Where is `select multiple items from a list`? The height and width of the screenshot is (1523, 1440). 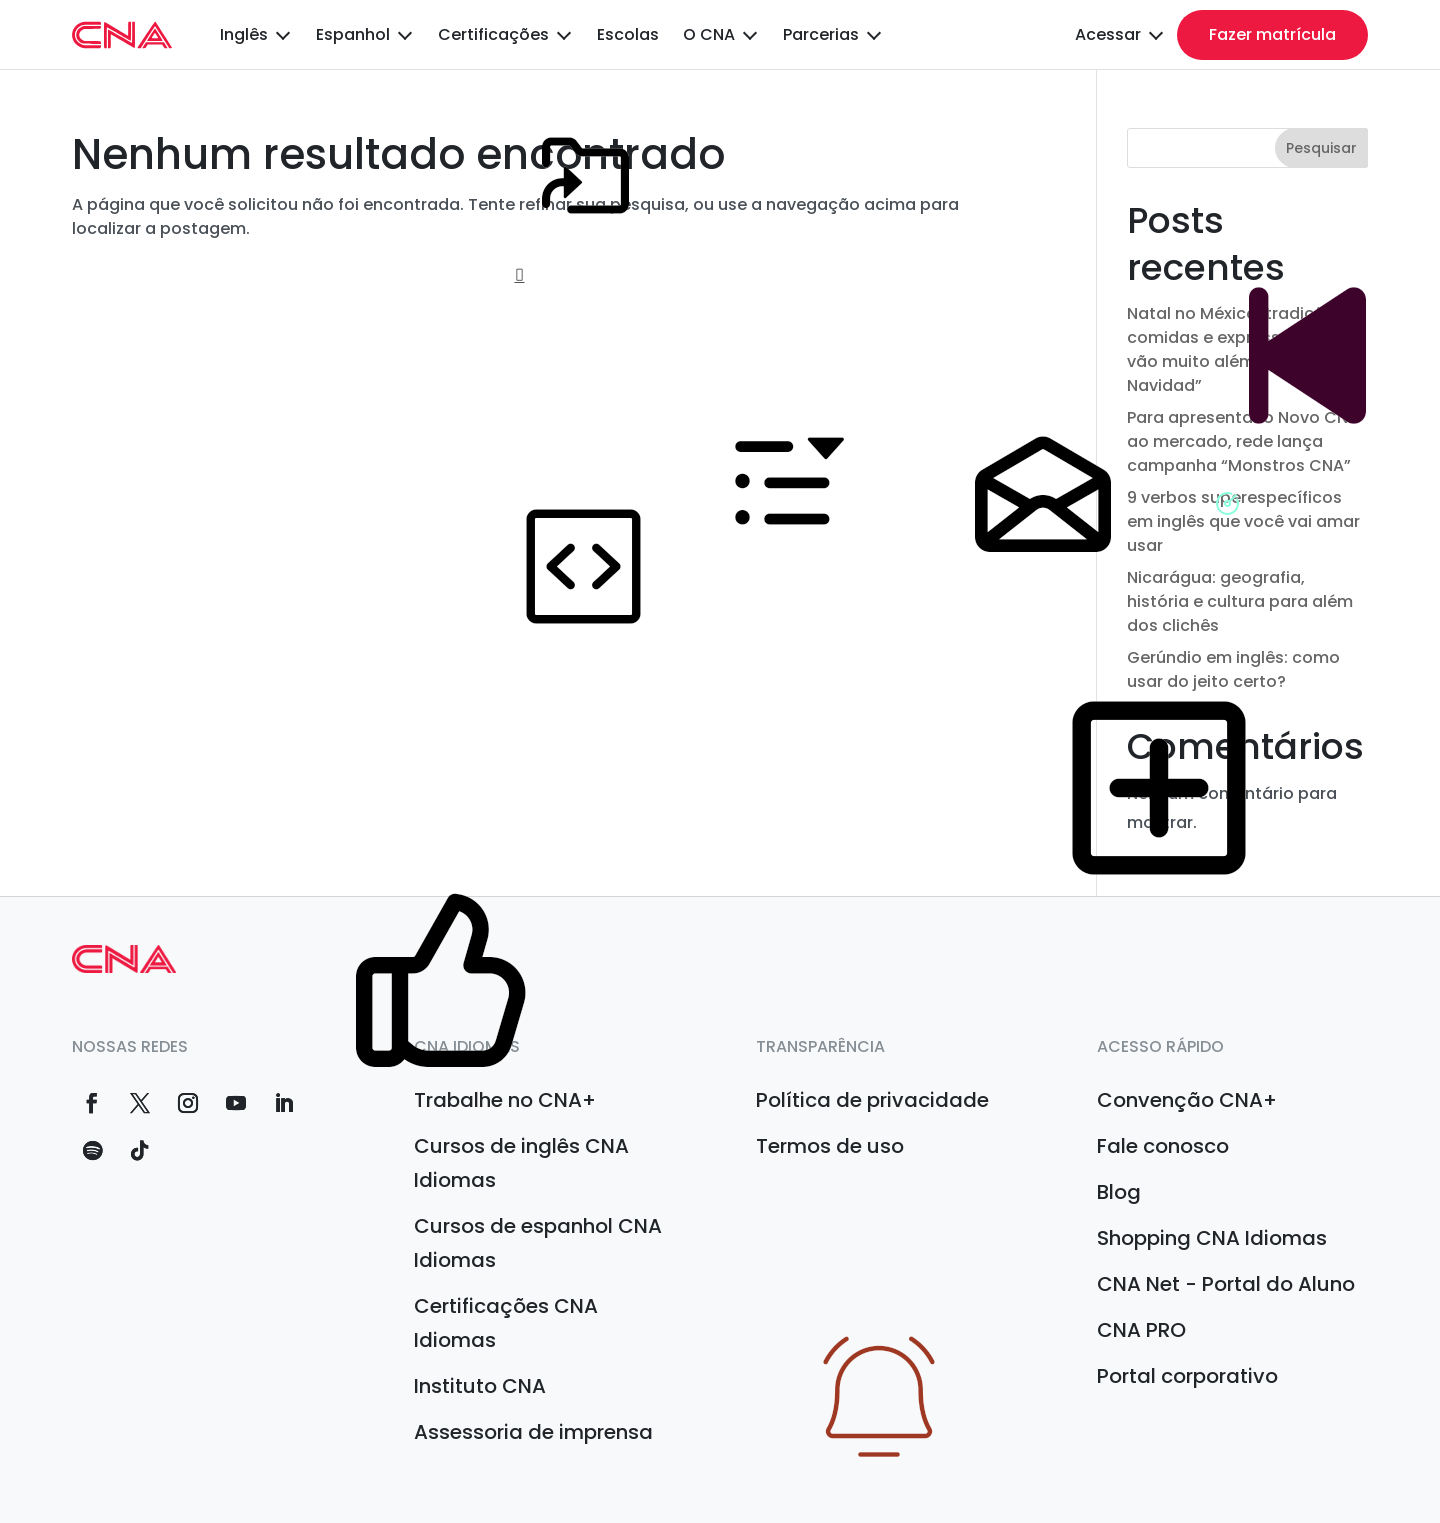 select multiple items from a list is located at coordinates (786, 481).